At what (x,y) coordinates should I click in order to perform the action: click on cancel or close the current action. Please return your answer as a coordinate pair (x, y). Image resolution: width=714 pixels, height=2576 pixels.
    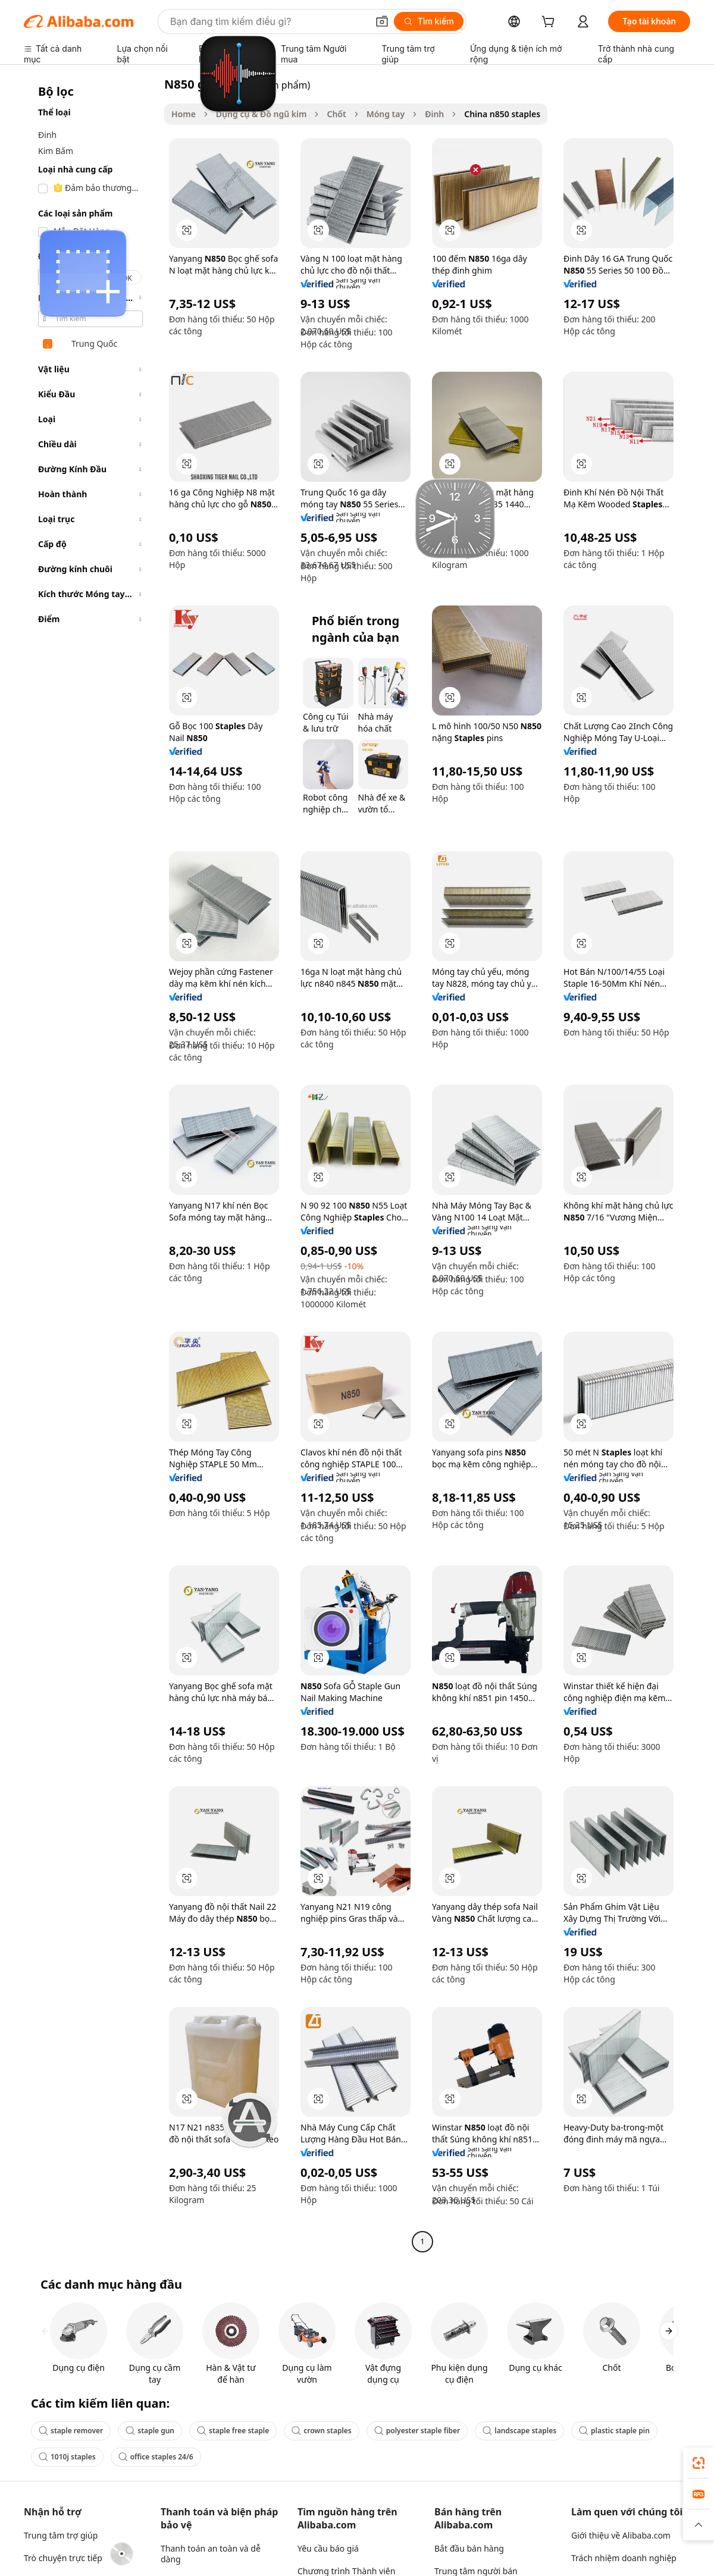
    Looking at the image, I should click on (475, 170).